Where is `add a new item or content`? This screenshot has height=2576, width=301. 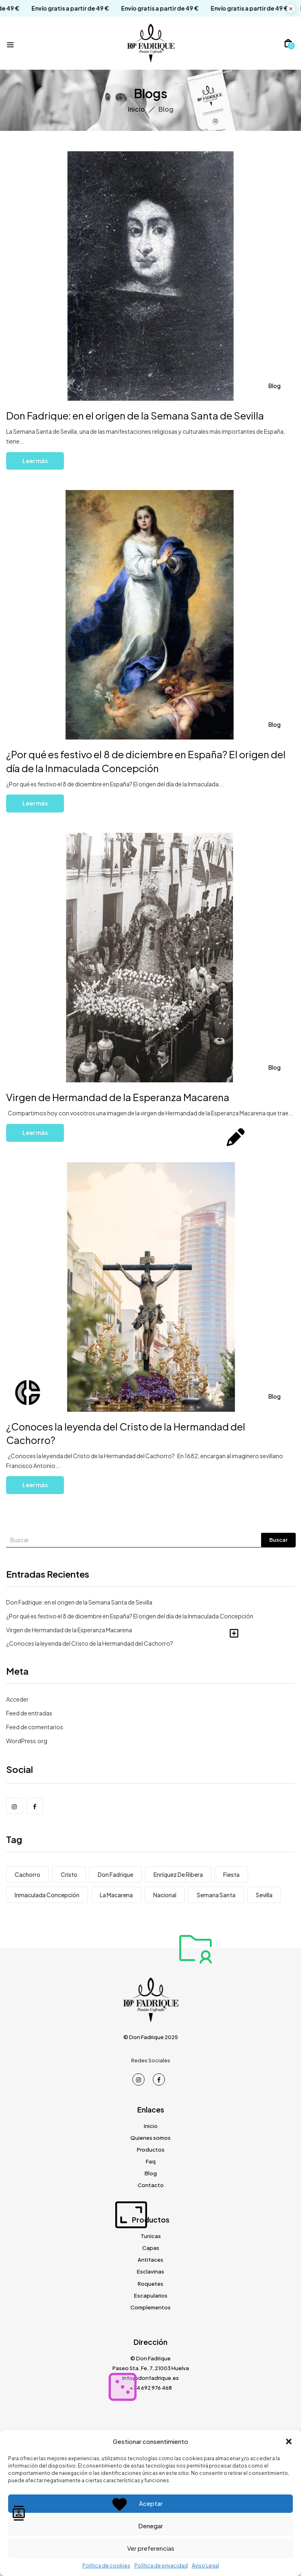
add a new item or content is located at coordinates (234, 1633).